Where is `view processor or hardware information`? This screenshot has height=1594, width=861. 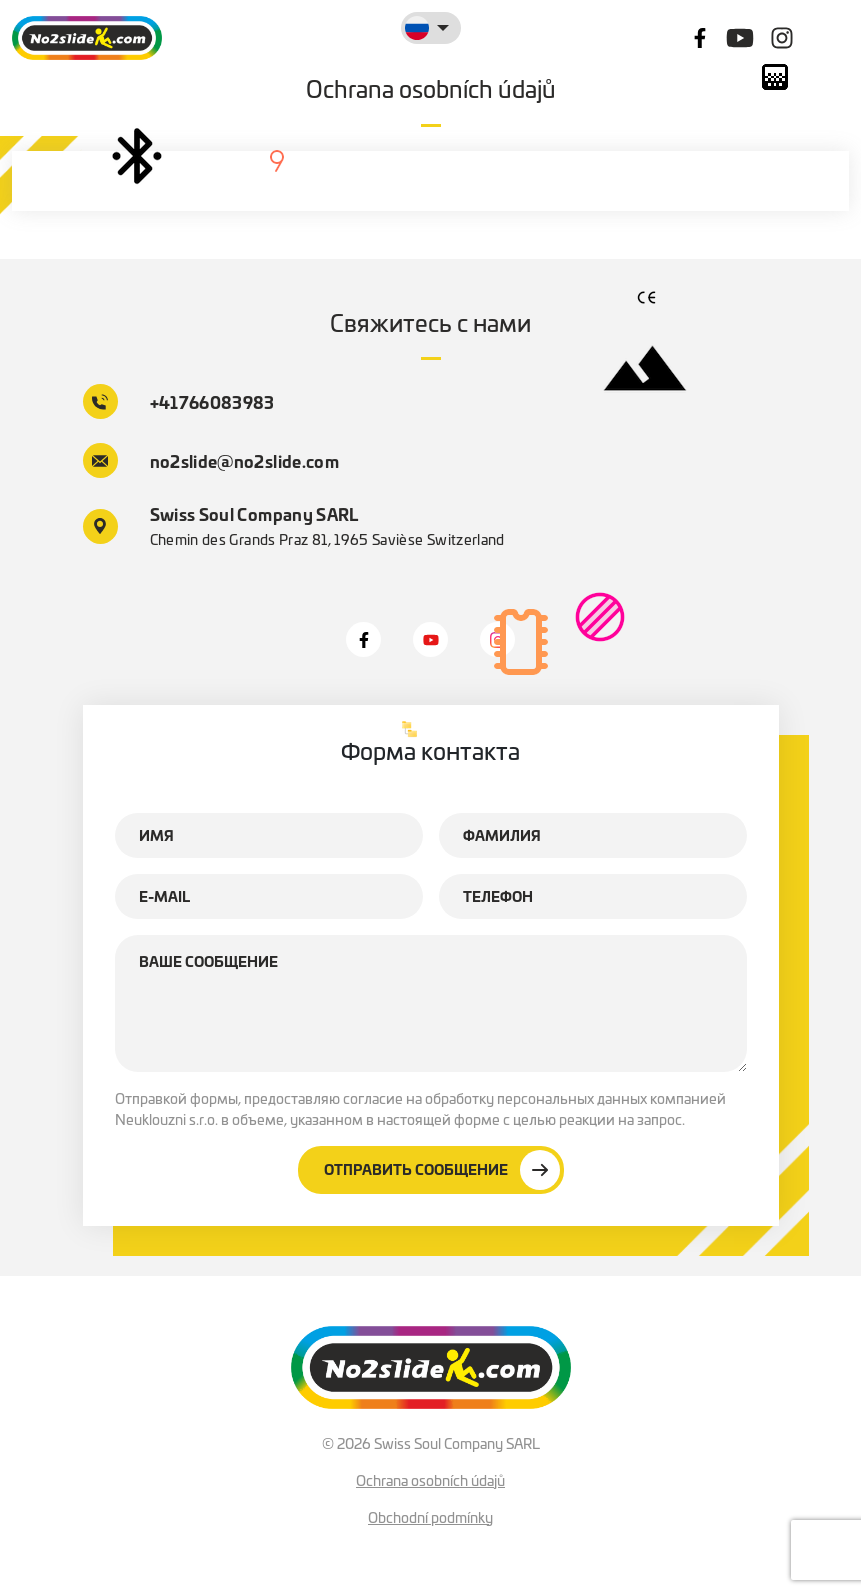 view processor or hardware information is located at coordinates (521, 642).